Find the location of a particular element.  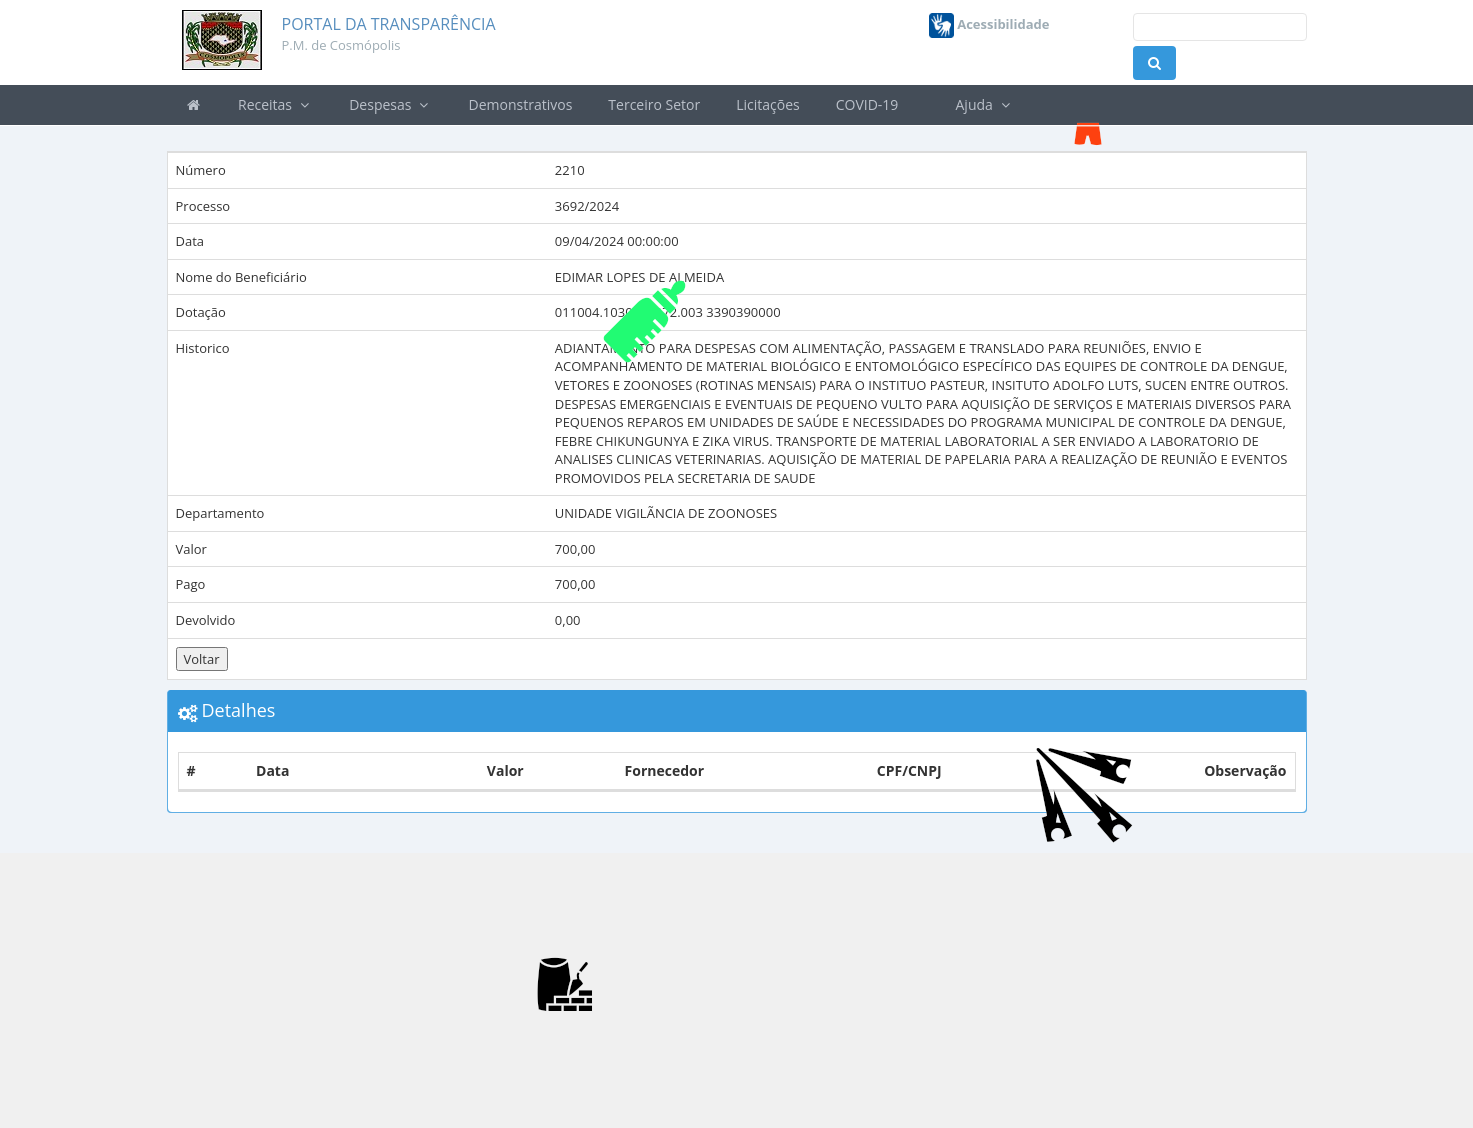

select concrete or cement materials is located at coordinates (564, 983).